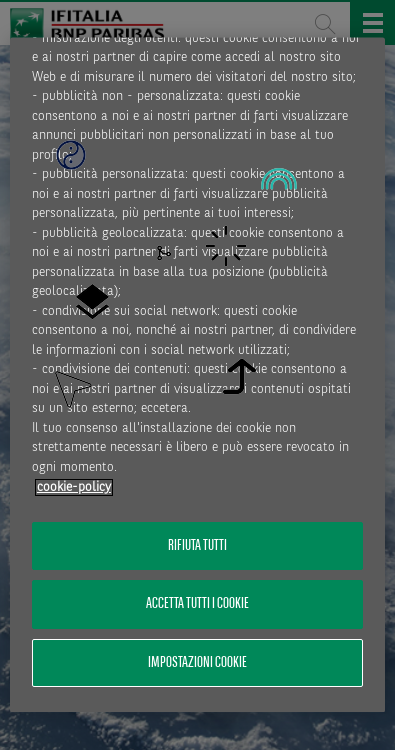 This screenshot has height=750, width=395. Describe the element at coordinates (92, 302) in the screenshot. I see `toggle map layers or overlays` at that location.